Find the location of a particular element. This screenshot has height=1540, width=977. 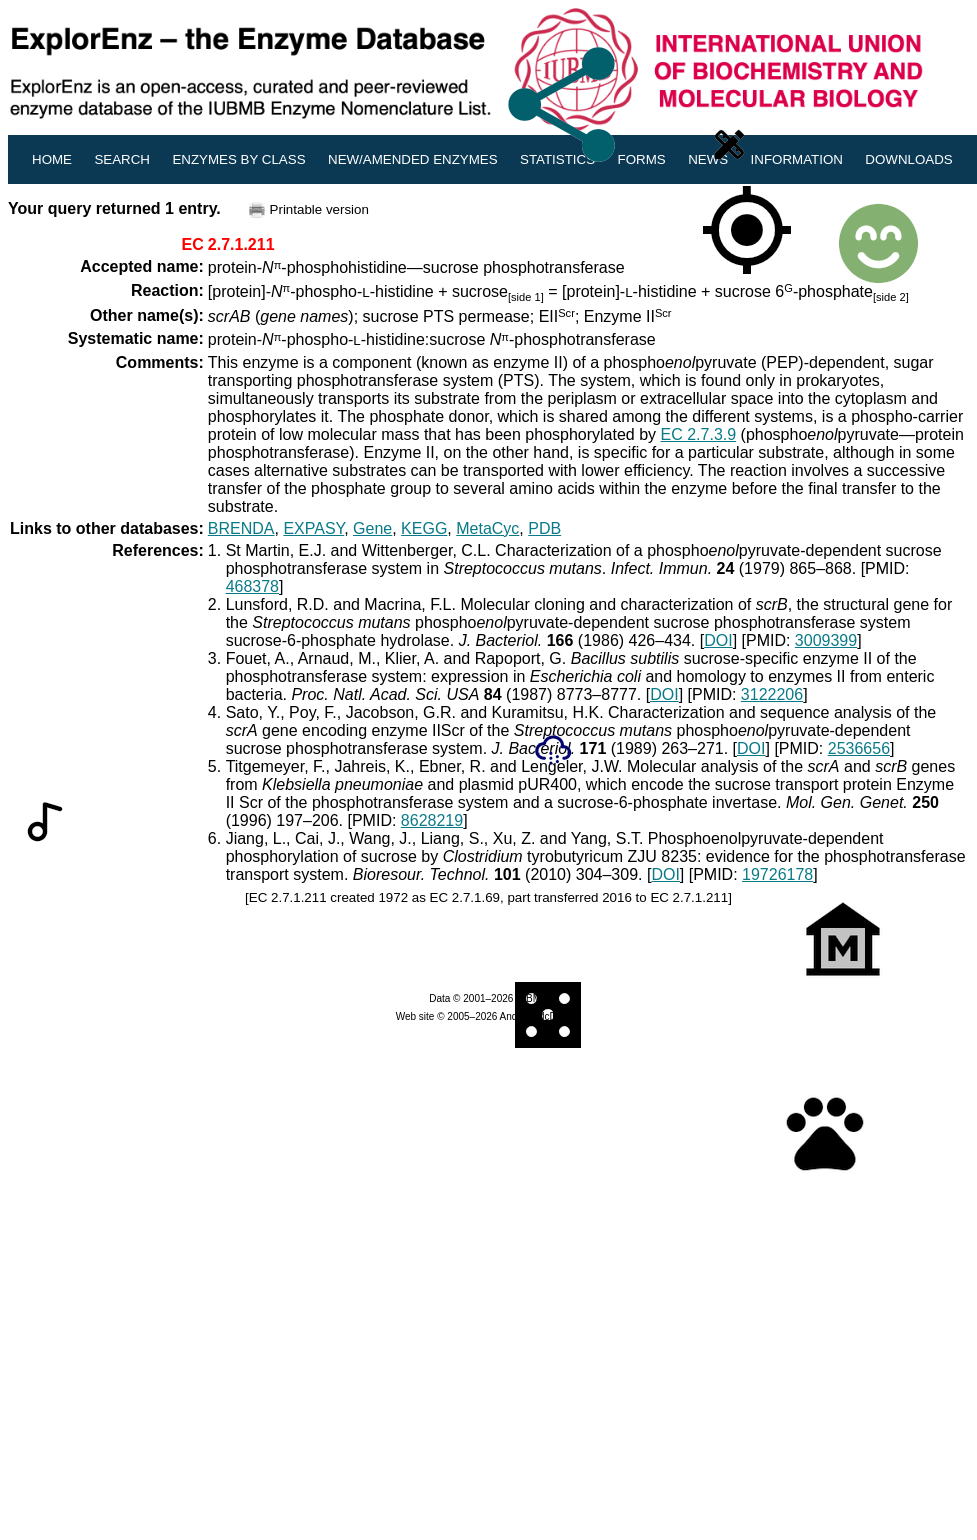

access pet-related features or settings is located at coordinates (825, 1132).